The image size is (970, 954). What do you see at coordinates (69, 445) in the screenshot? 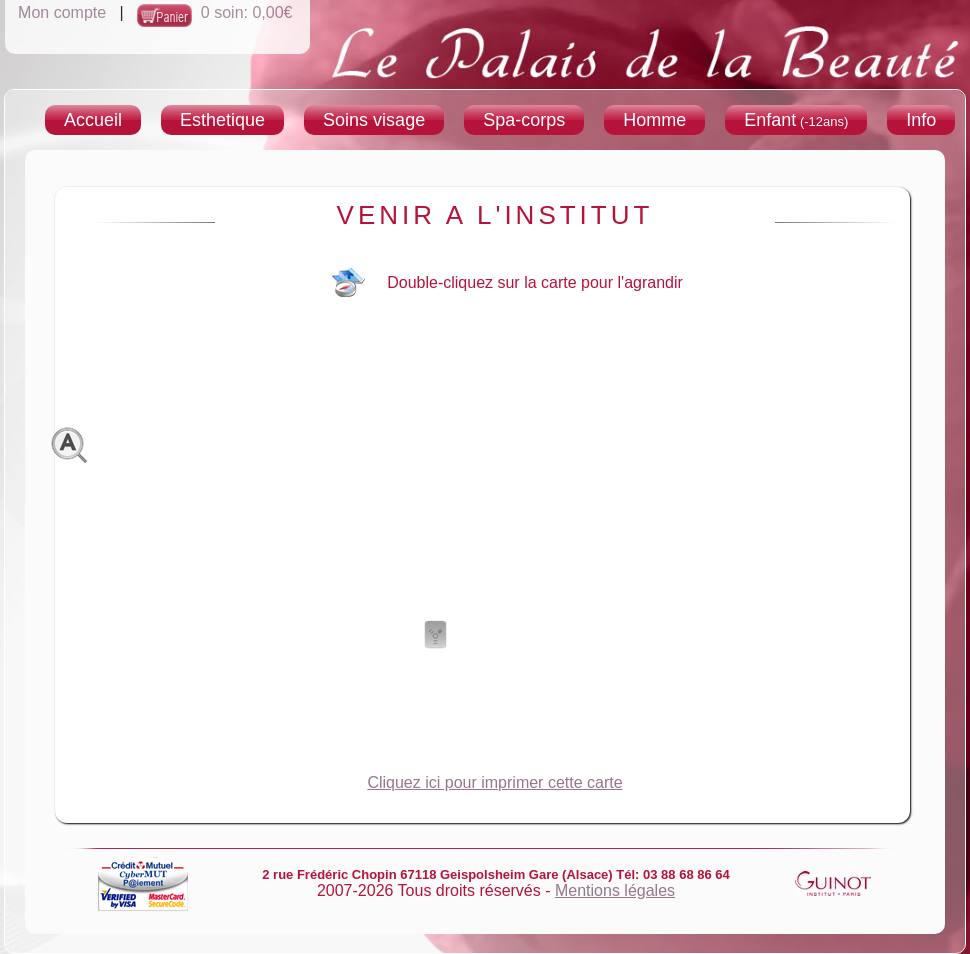
I see `search within the current project` at bounding box center [69, 445].